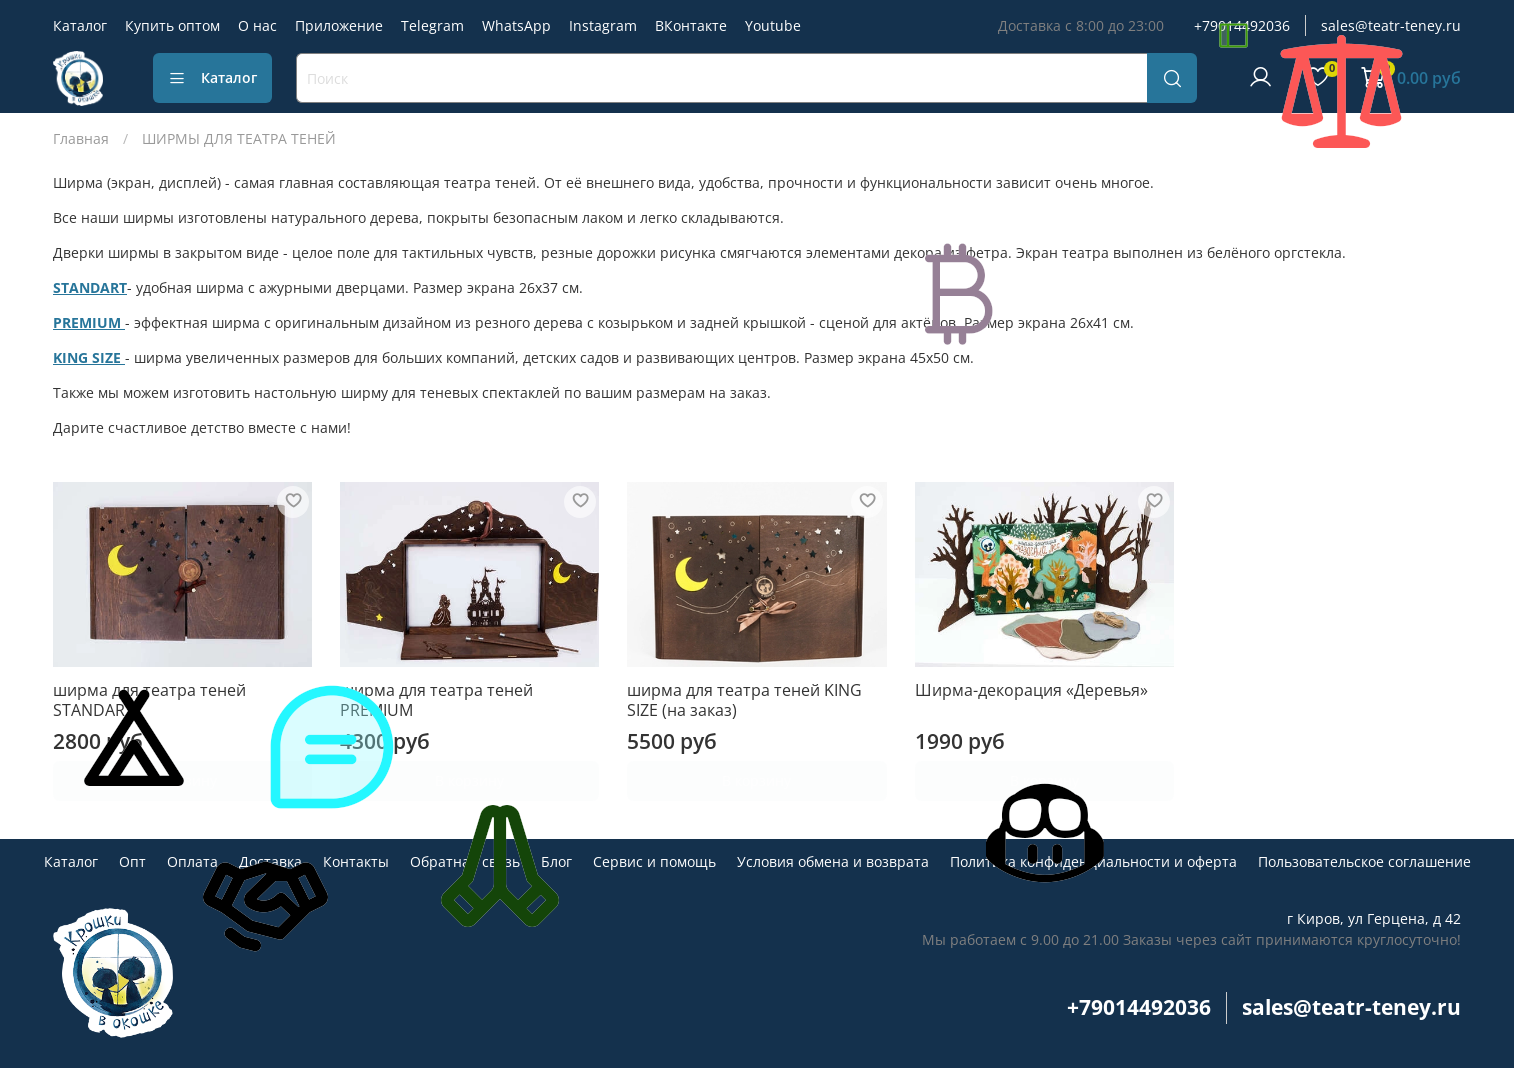 Image resolution: width=1514 pixels, height=1068 pixels. I want to click on open chat or messaging, so click(329, 749).